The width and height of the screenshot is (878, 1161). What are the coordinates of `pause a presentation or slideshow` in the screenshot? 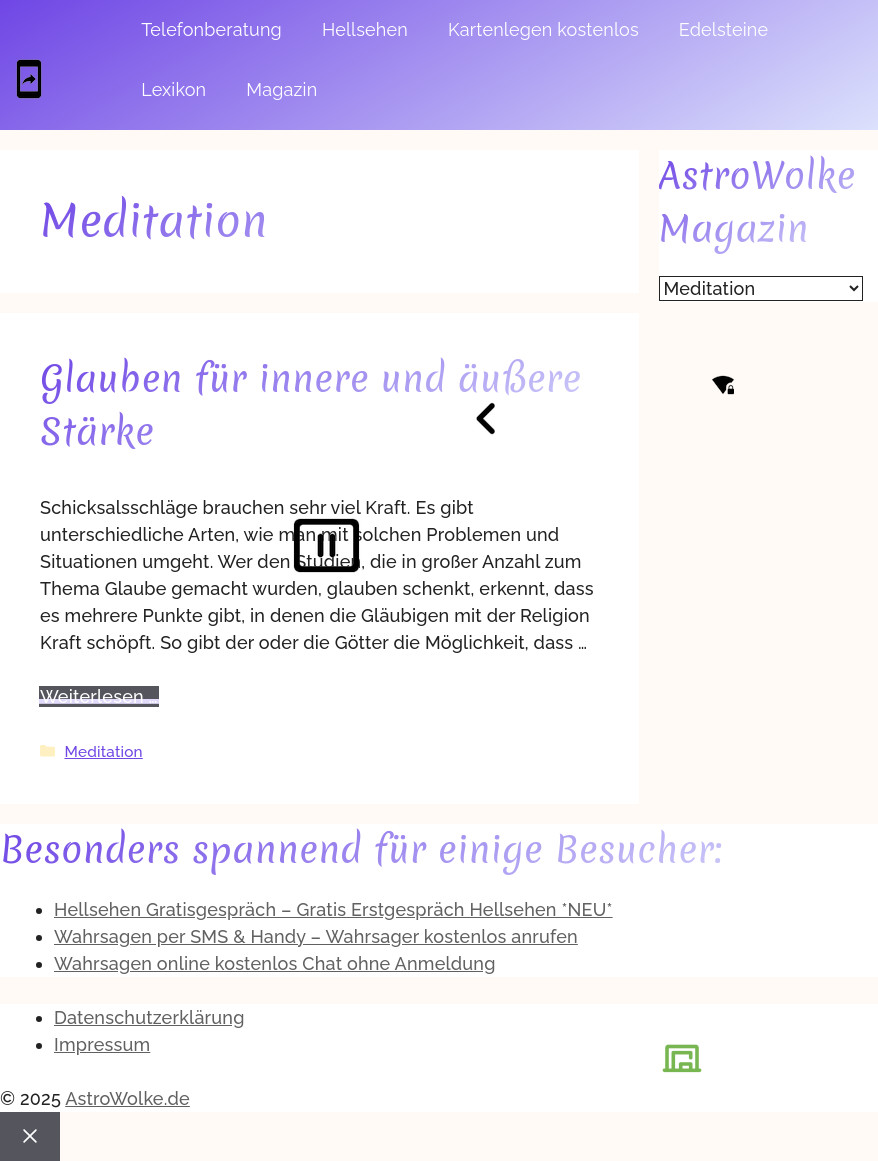 It's located at (326, 545).